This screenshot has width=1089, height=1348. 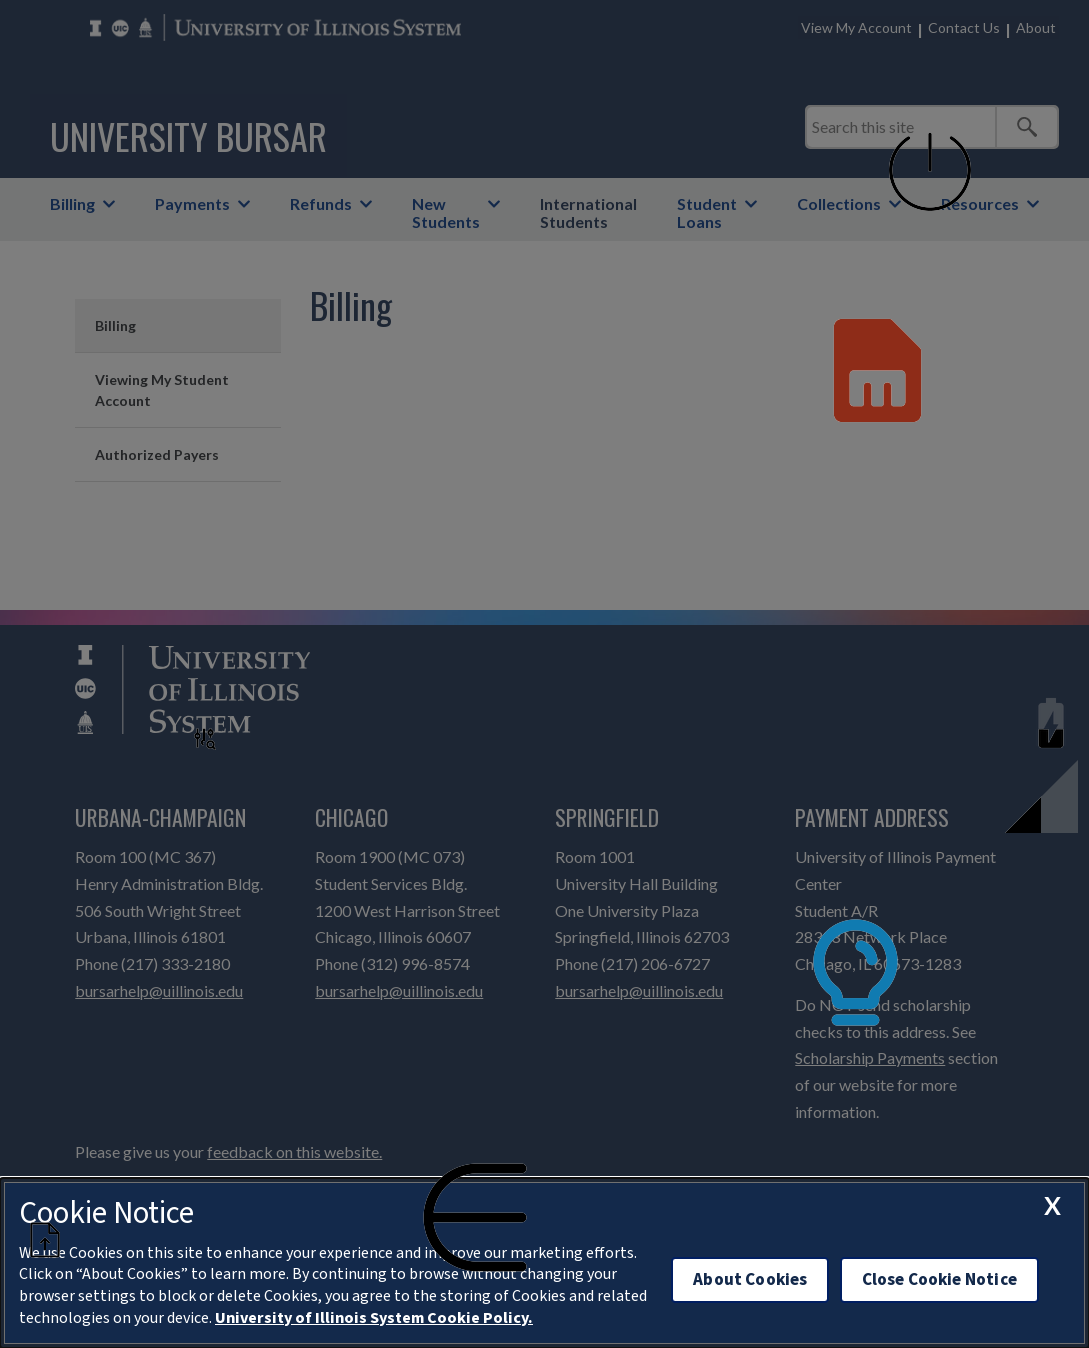 What do you see at coordinates (204, 738) in the screenshot?
I see `search or filter adjustment settings` at bounding box center [204, 738].